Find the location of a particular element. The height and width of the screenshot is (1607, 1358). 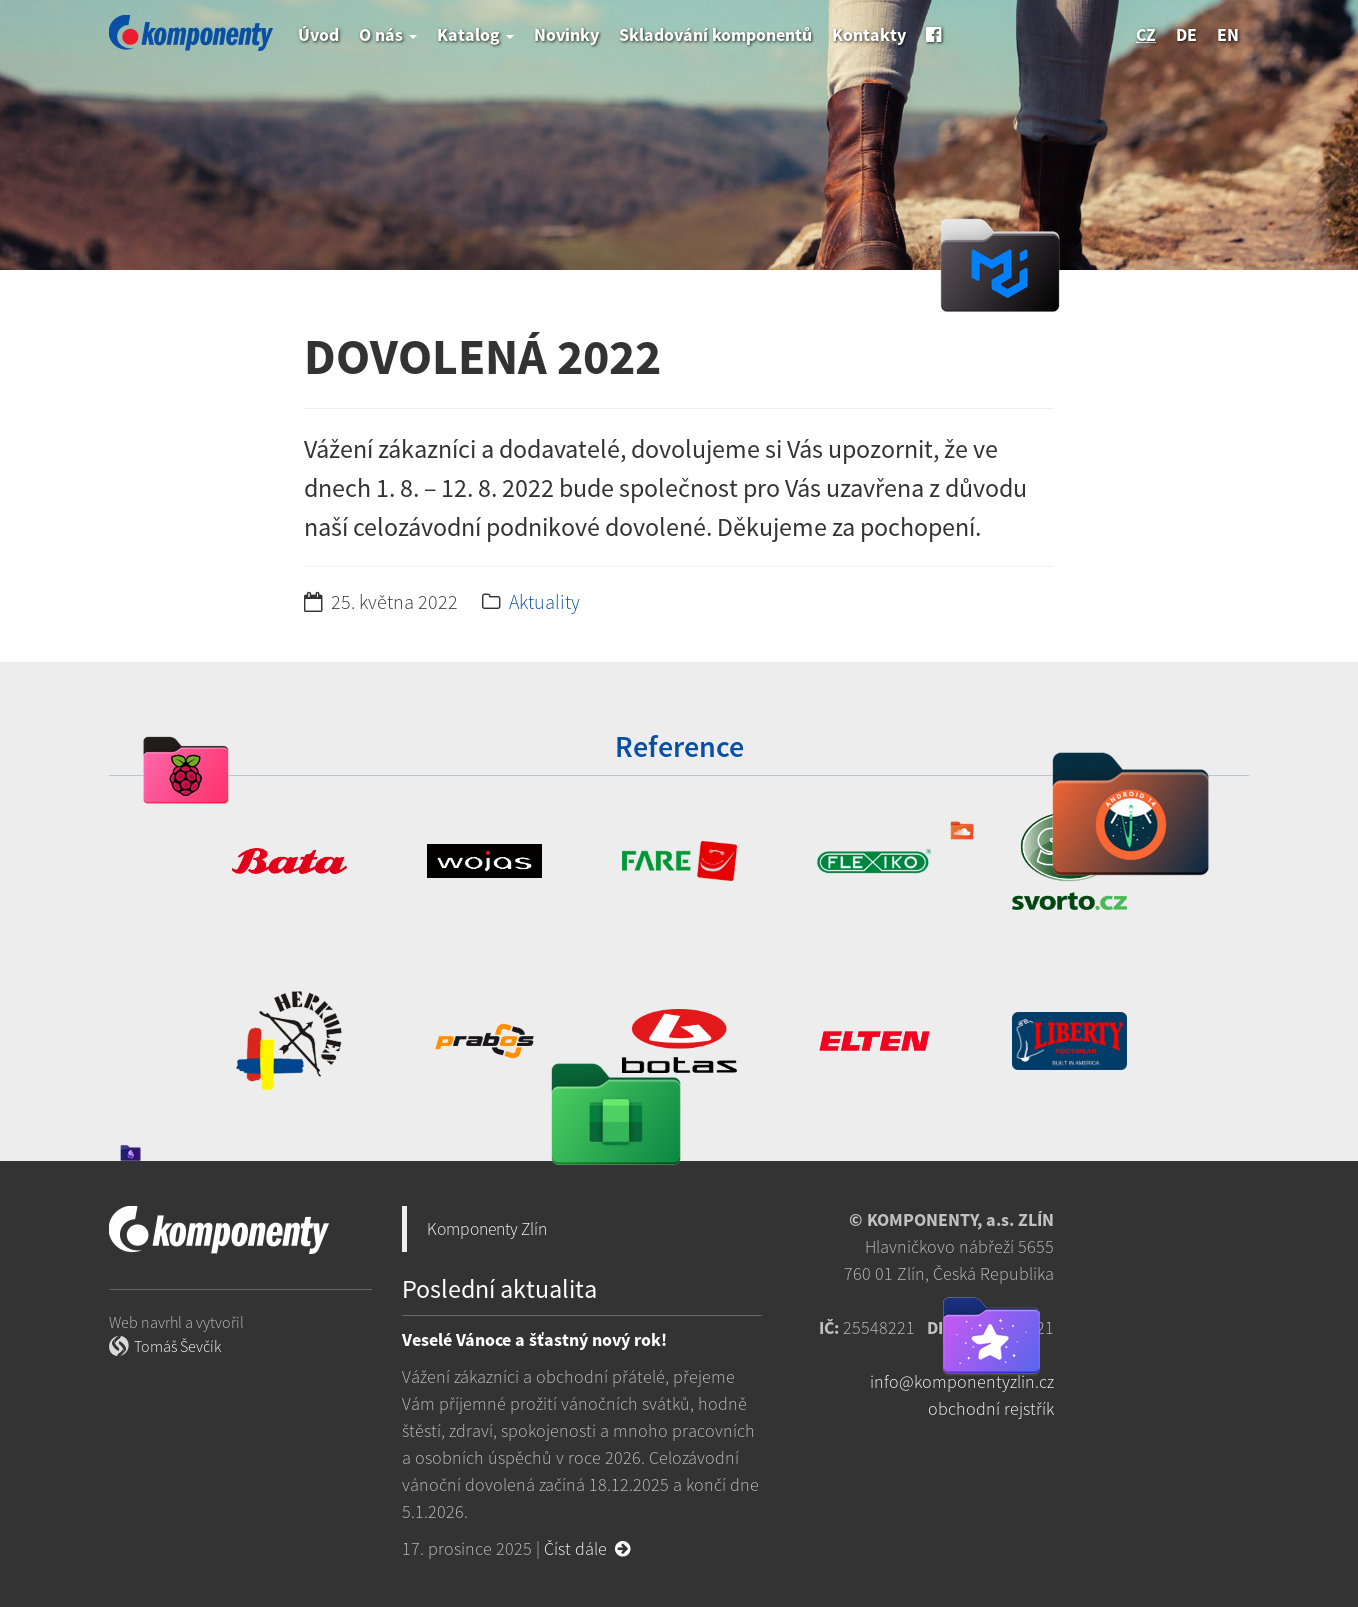

open folder containing Material UI project files is located at coordinates (999, 268).